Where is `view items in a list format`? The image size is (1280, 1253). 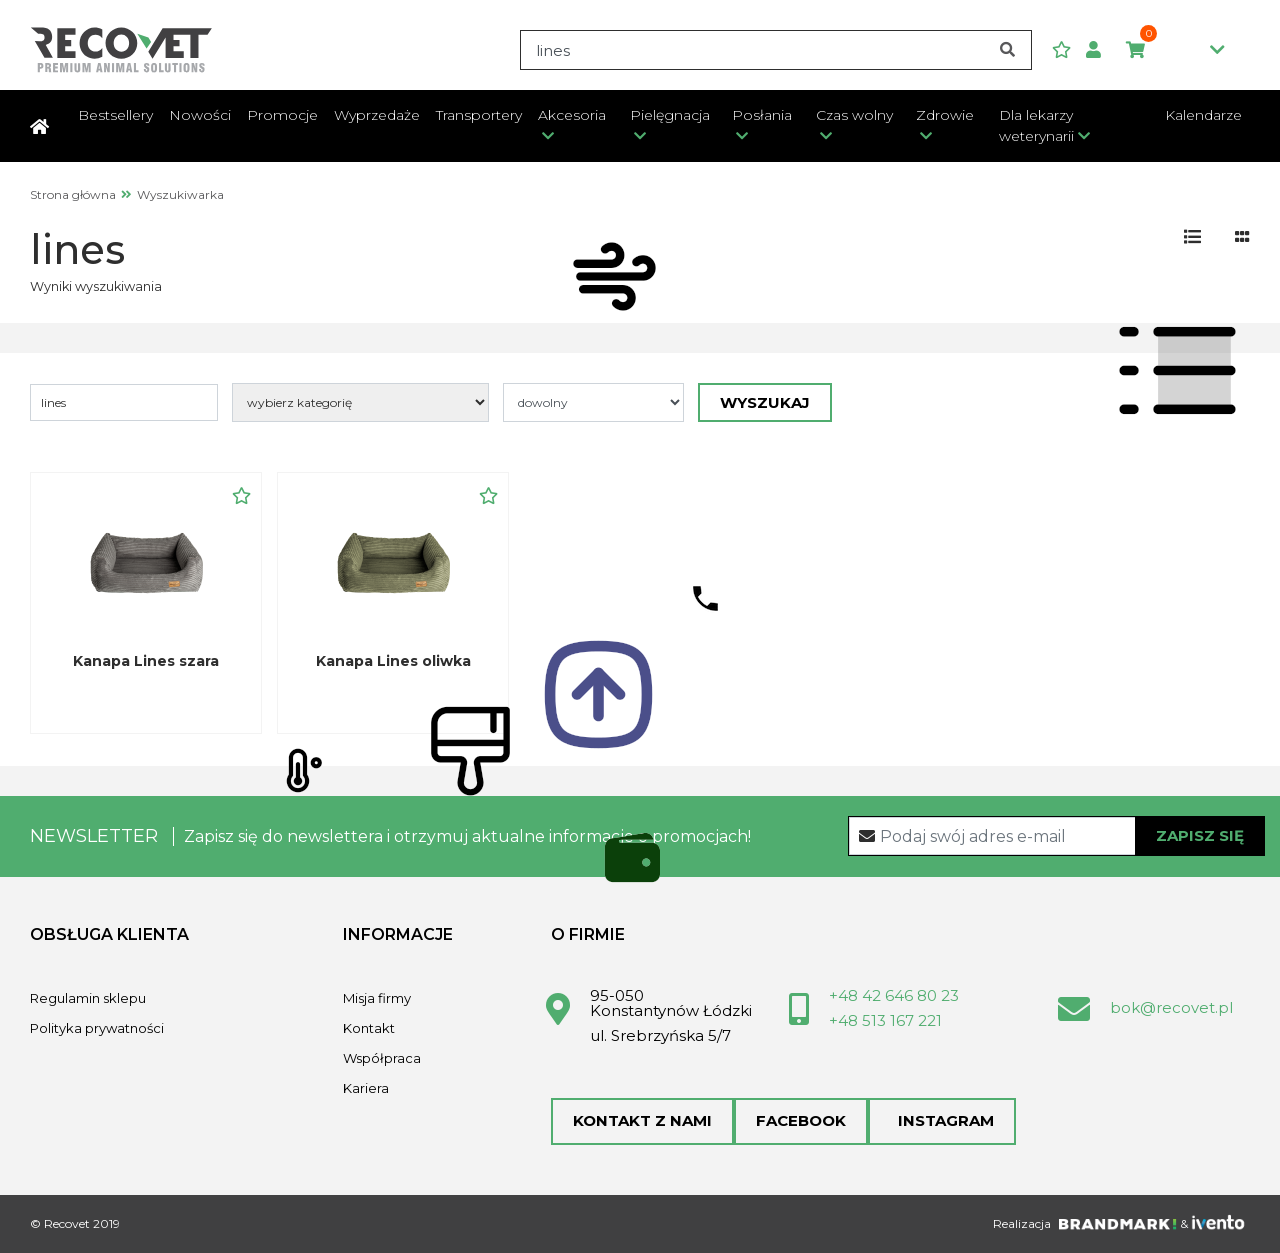 view items in a list format is located at coordinates (1177, 370).